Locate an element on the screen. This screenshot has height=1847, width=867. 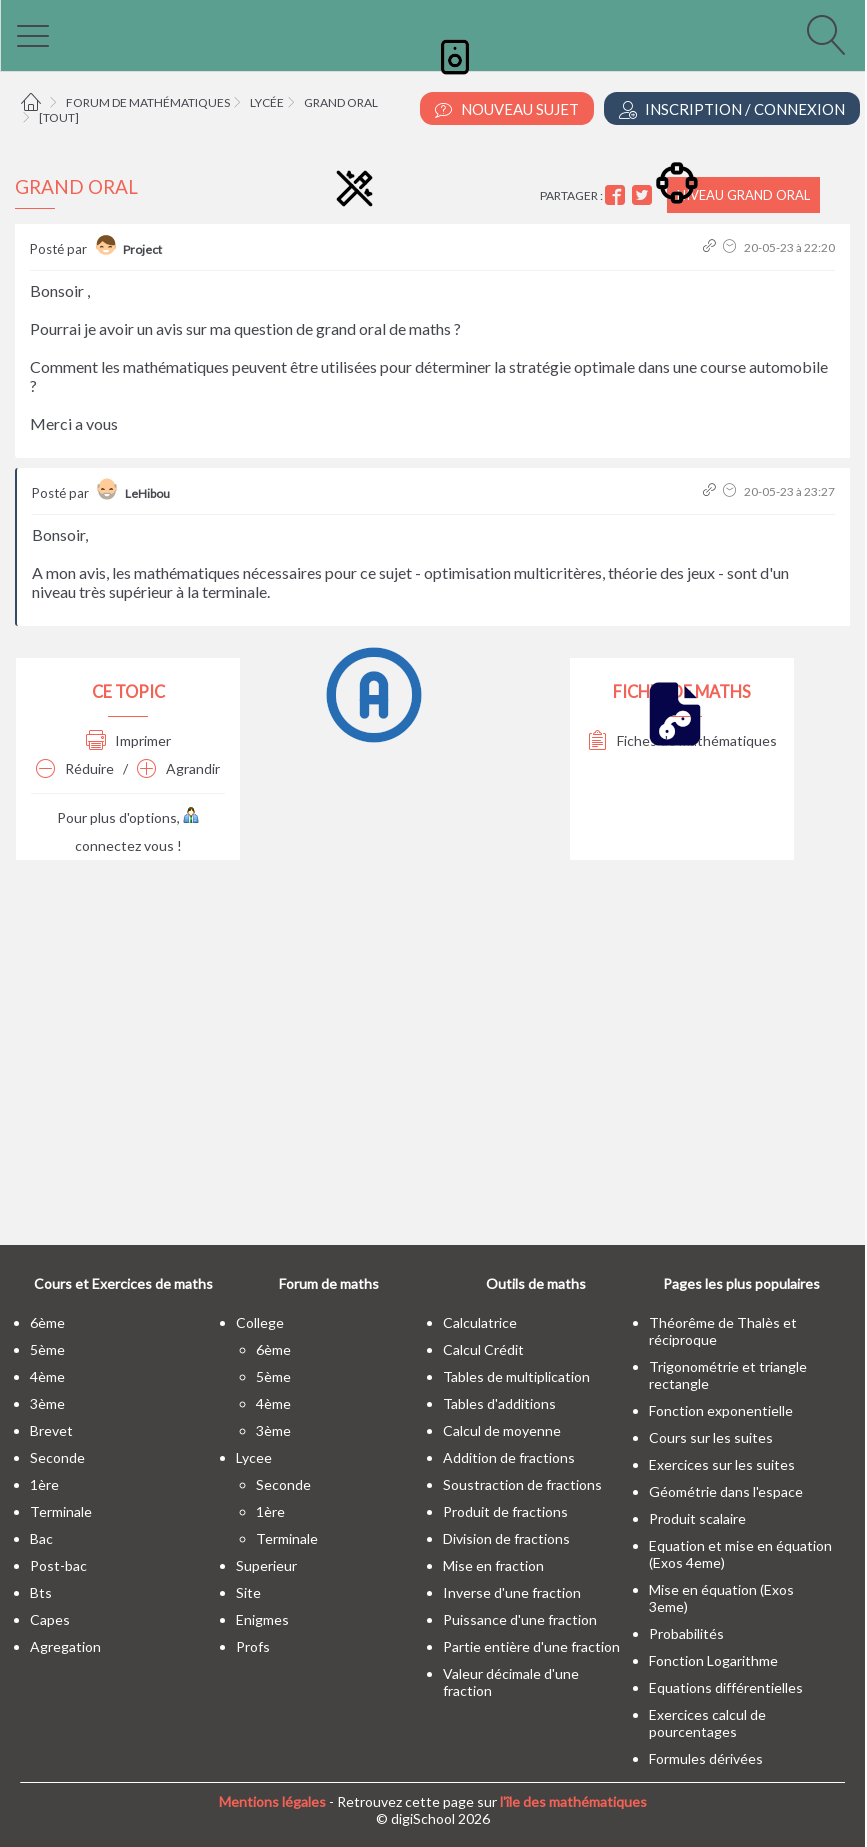
adjust speaker or audio output settings is located at coordinates (455, 57).